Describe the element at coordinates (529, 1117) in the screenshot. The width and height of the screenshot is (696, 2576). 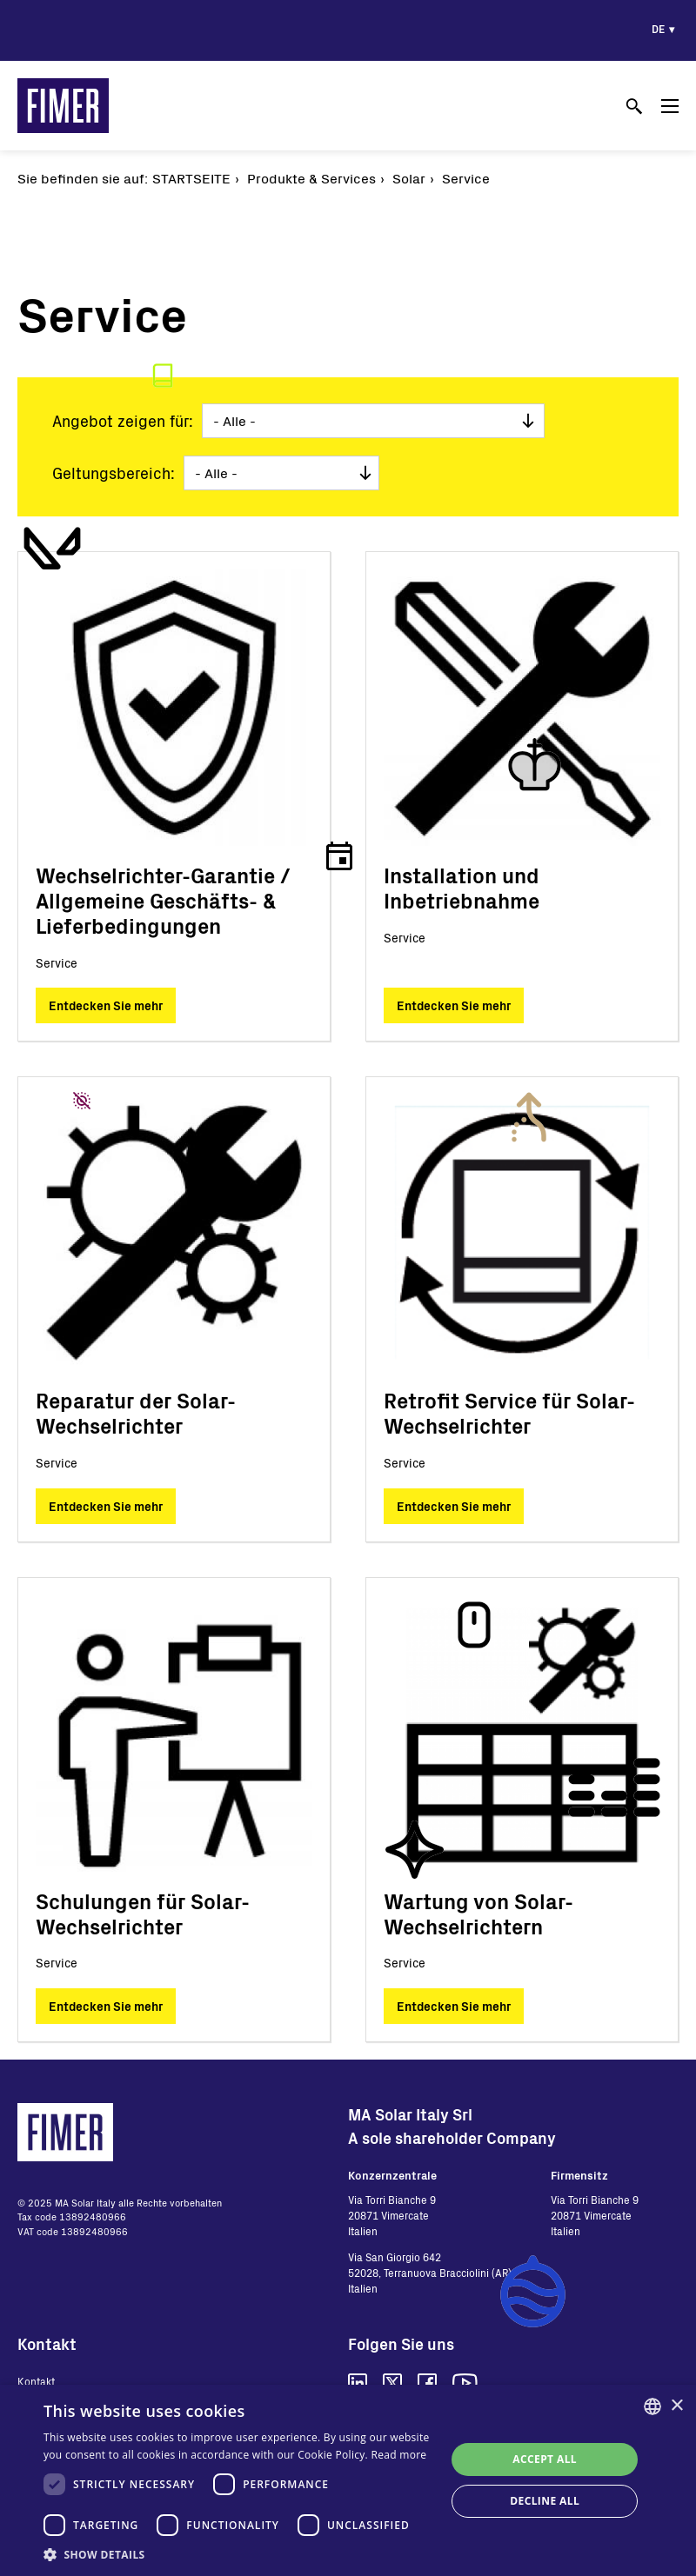
I see `merge content from right side` at that location.